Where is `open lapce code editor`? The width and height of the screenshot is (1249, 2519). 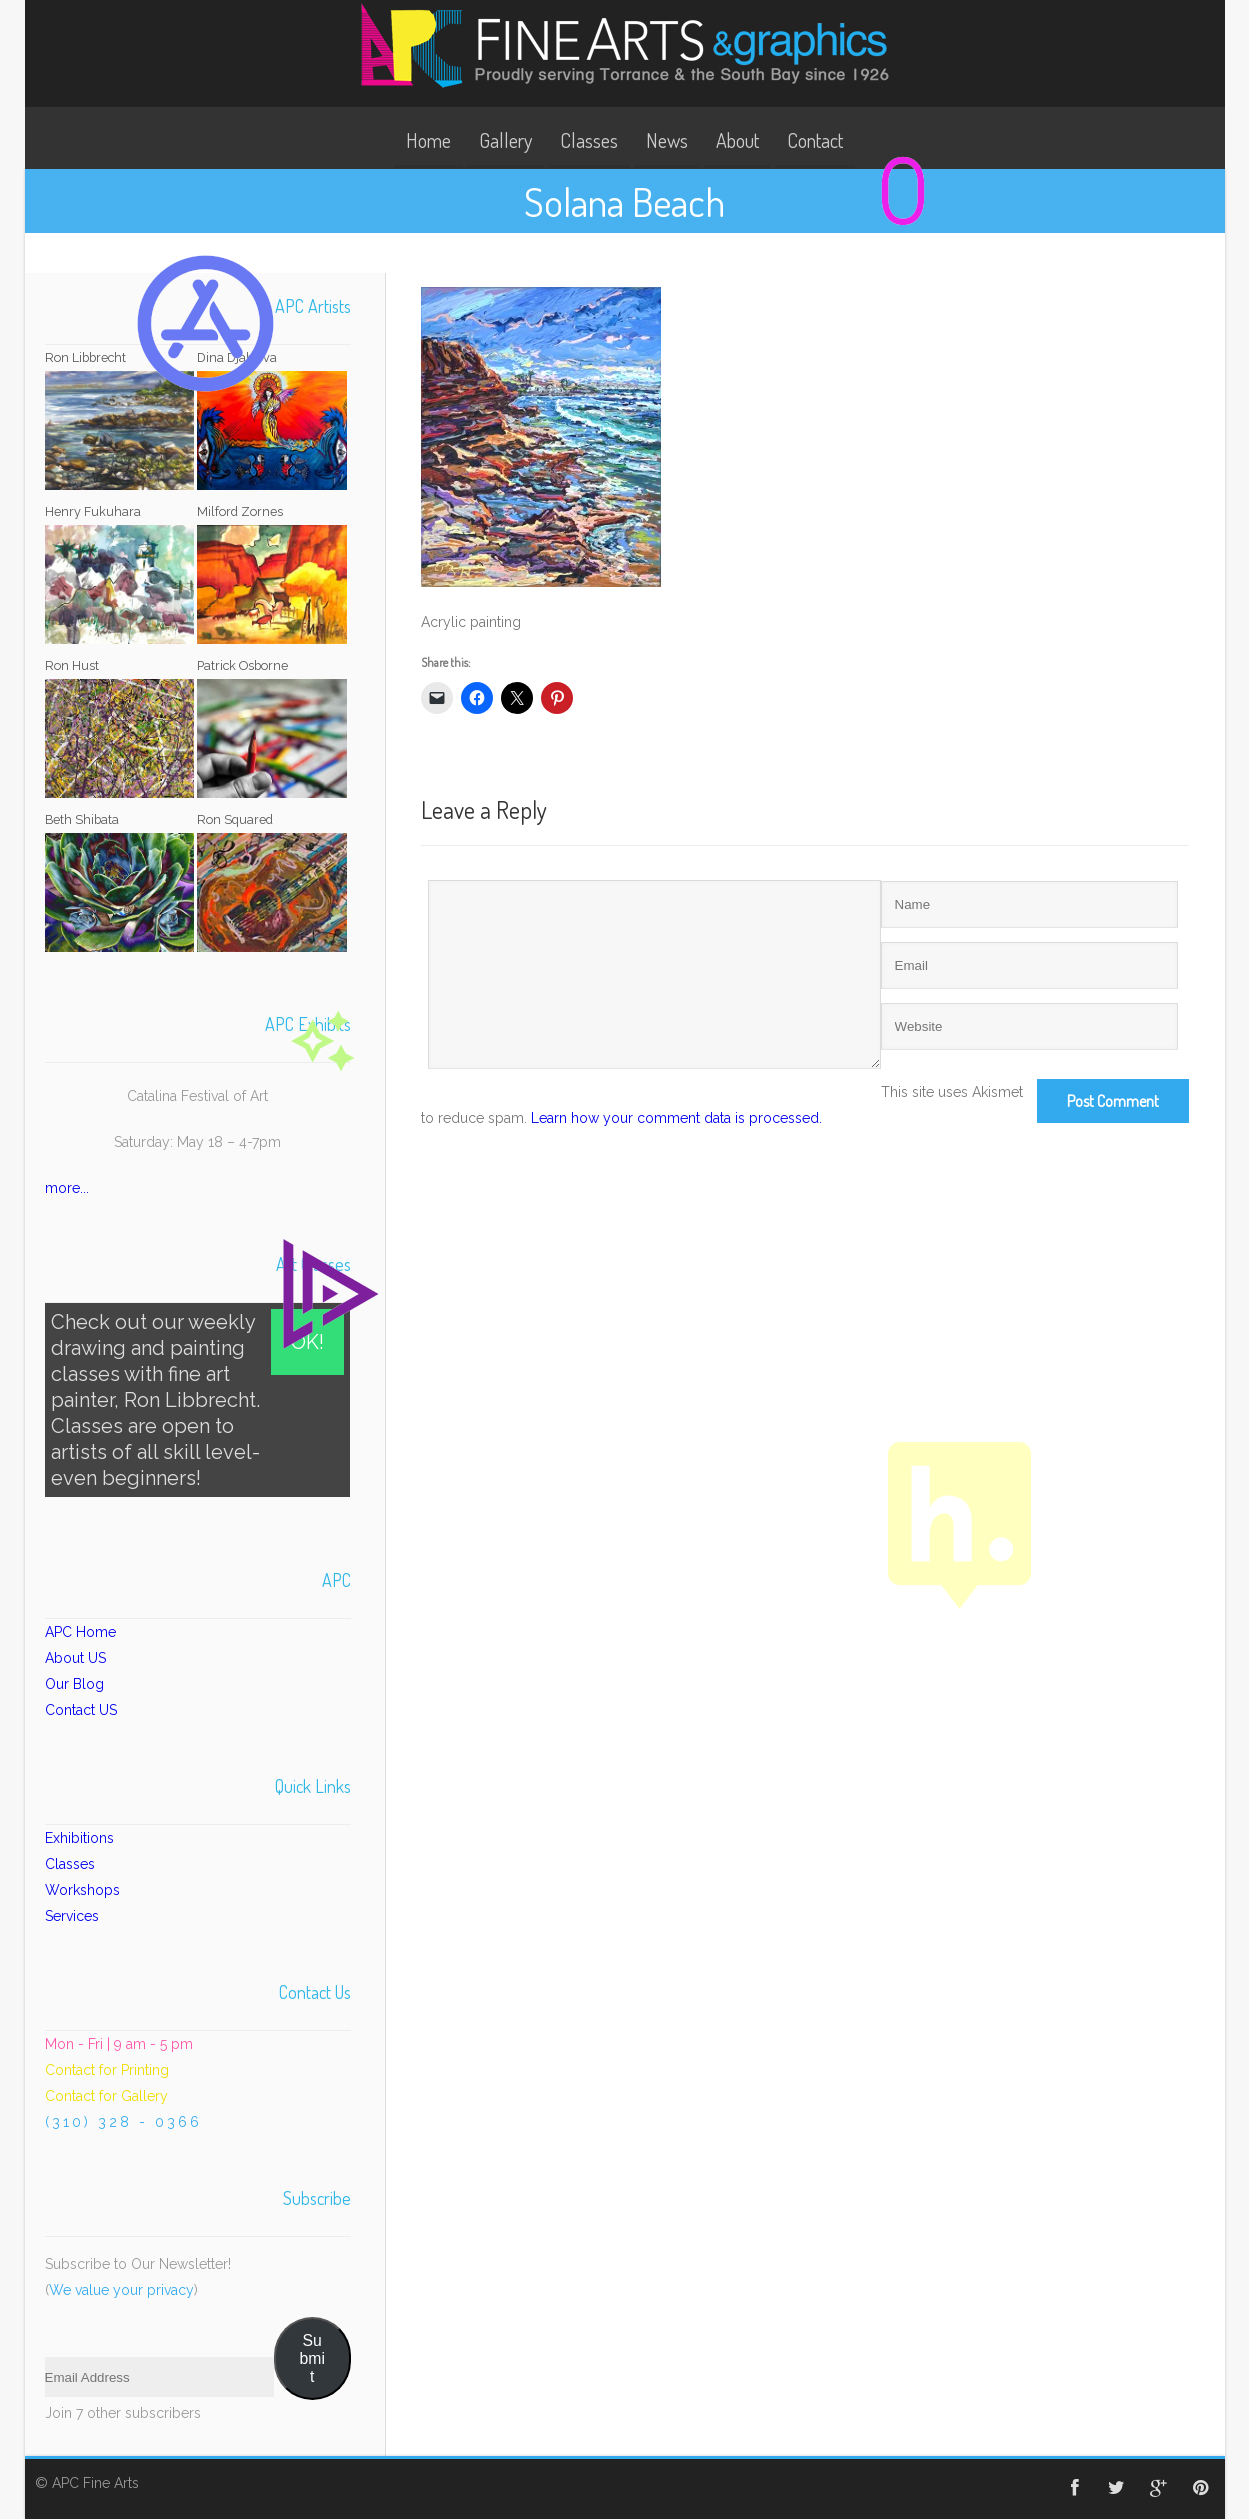 open lapce code editor is located at coordinates (331, 1294).